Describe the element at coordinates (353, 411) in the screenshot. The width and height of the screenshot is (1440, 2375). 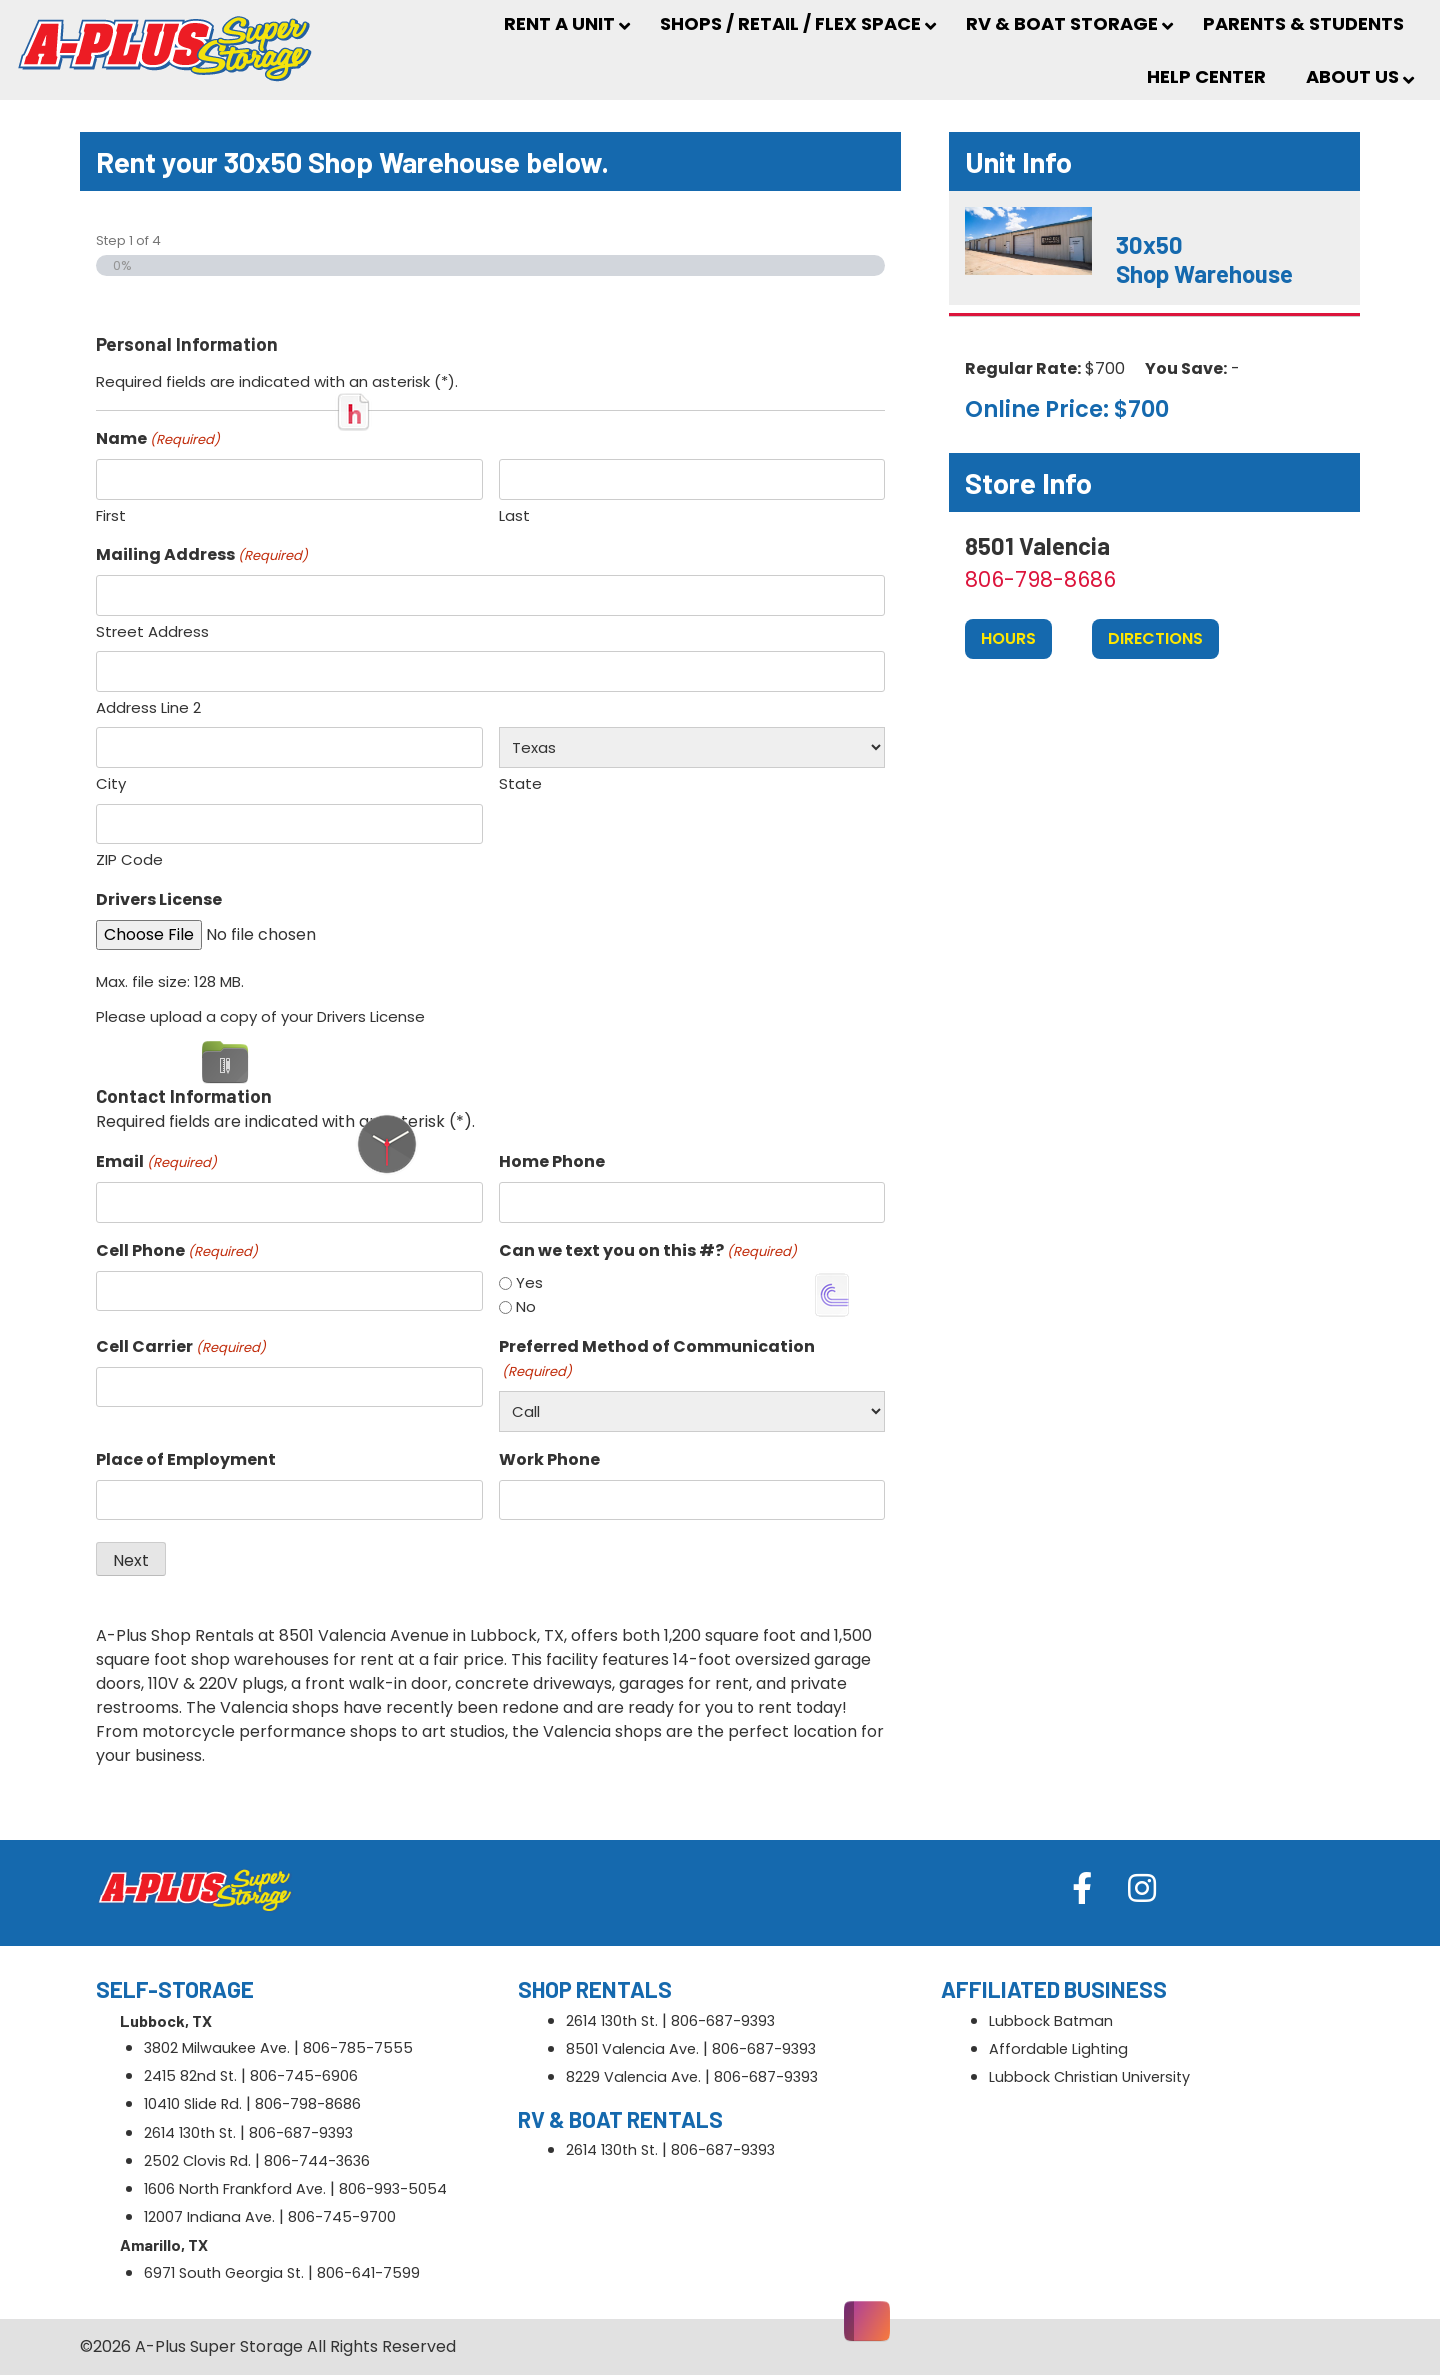
I see `c/c++ header file` at that location.